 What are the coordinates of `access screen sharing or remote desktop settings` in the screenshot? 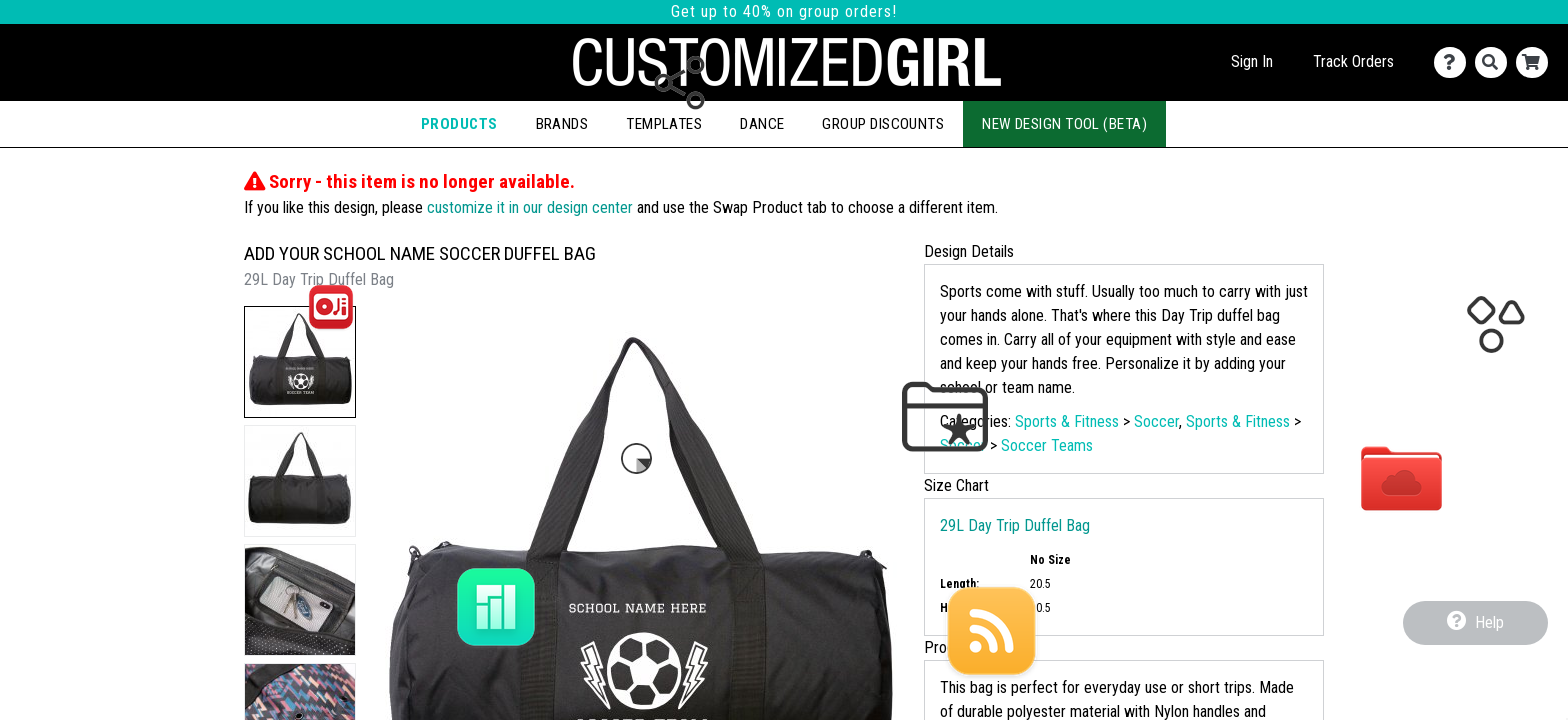 It's located at (679, 84).